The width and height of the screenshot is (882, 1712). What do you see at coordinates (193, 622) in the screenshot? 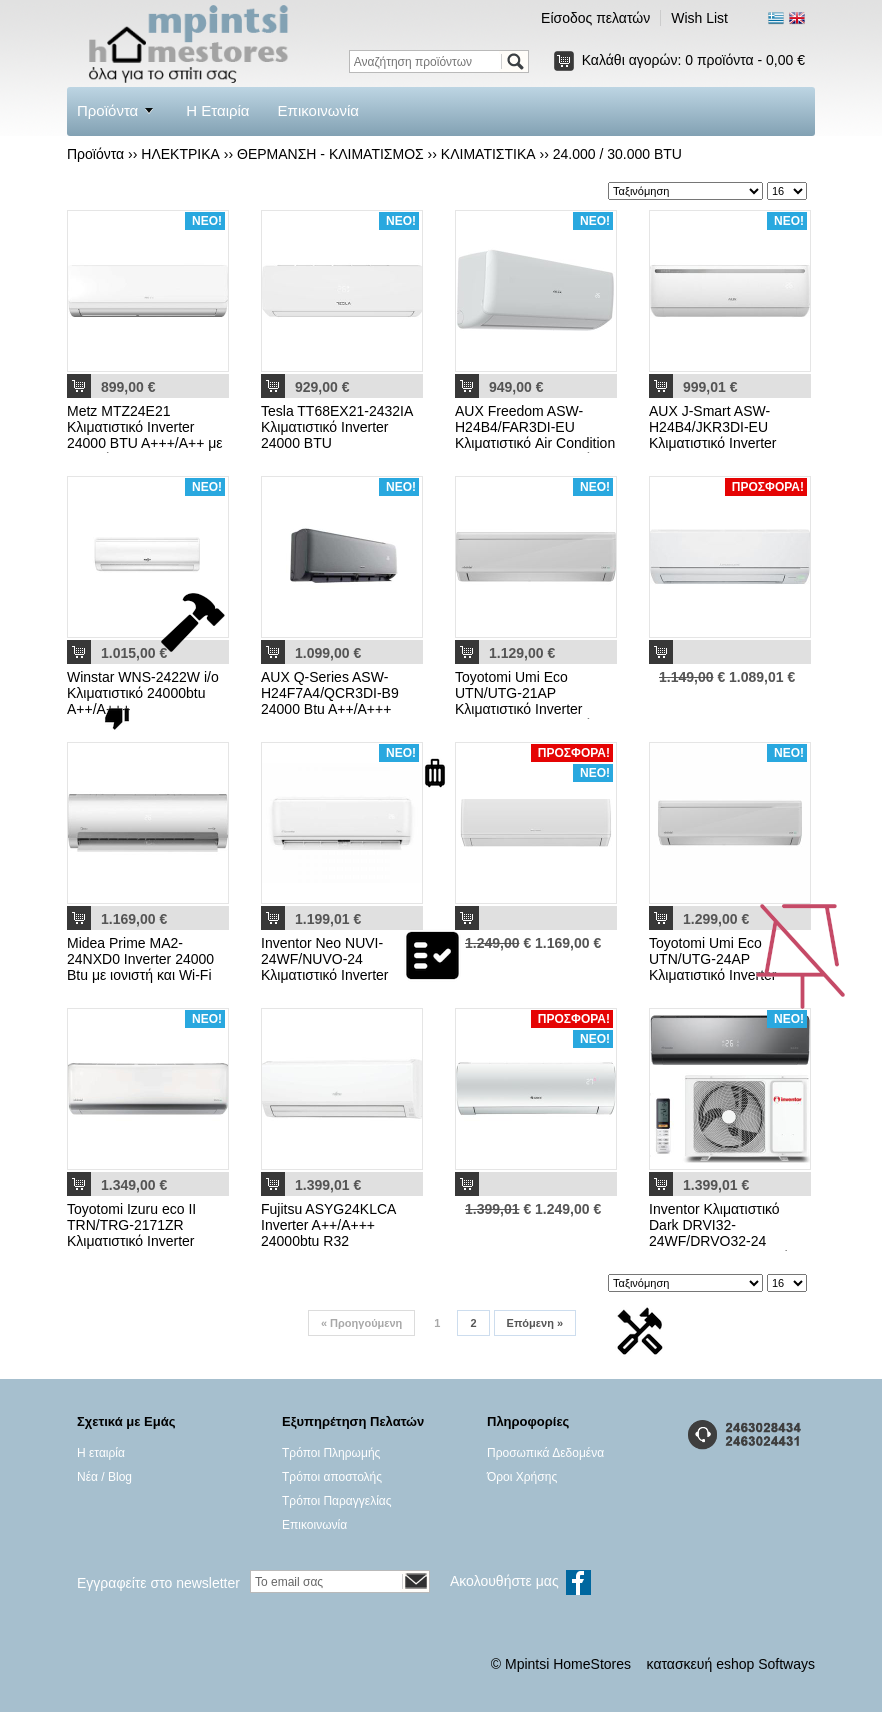
I see `access tools or settings` at bounding box center [193, 622].